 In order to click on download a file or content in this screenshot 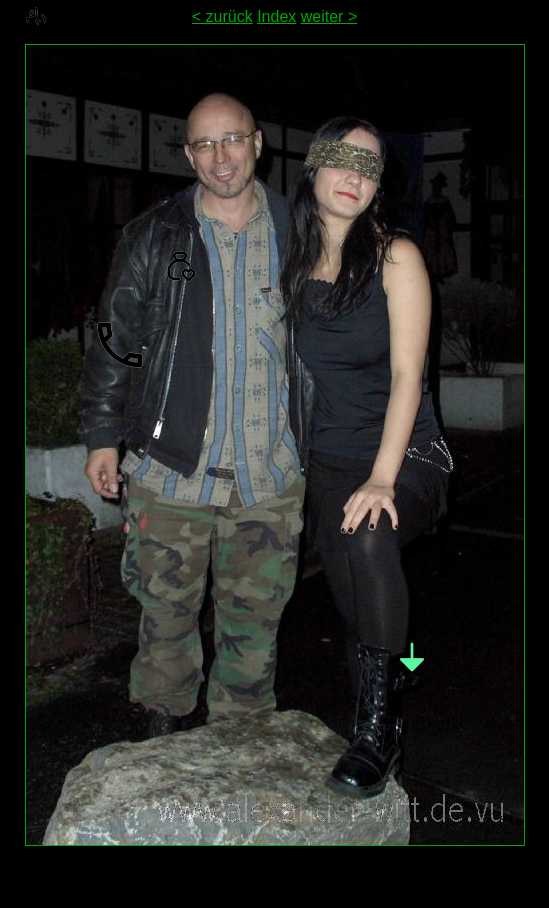, I will do `click(412, 657)`.